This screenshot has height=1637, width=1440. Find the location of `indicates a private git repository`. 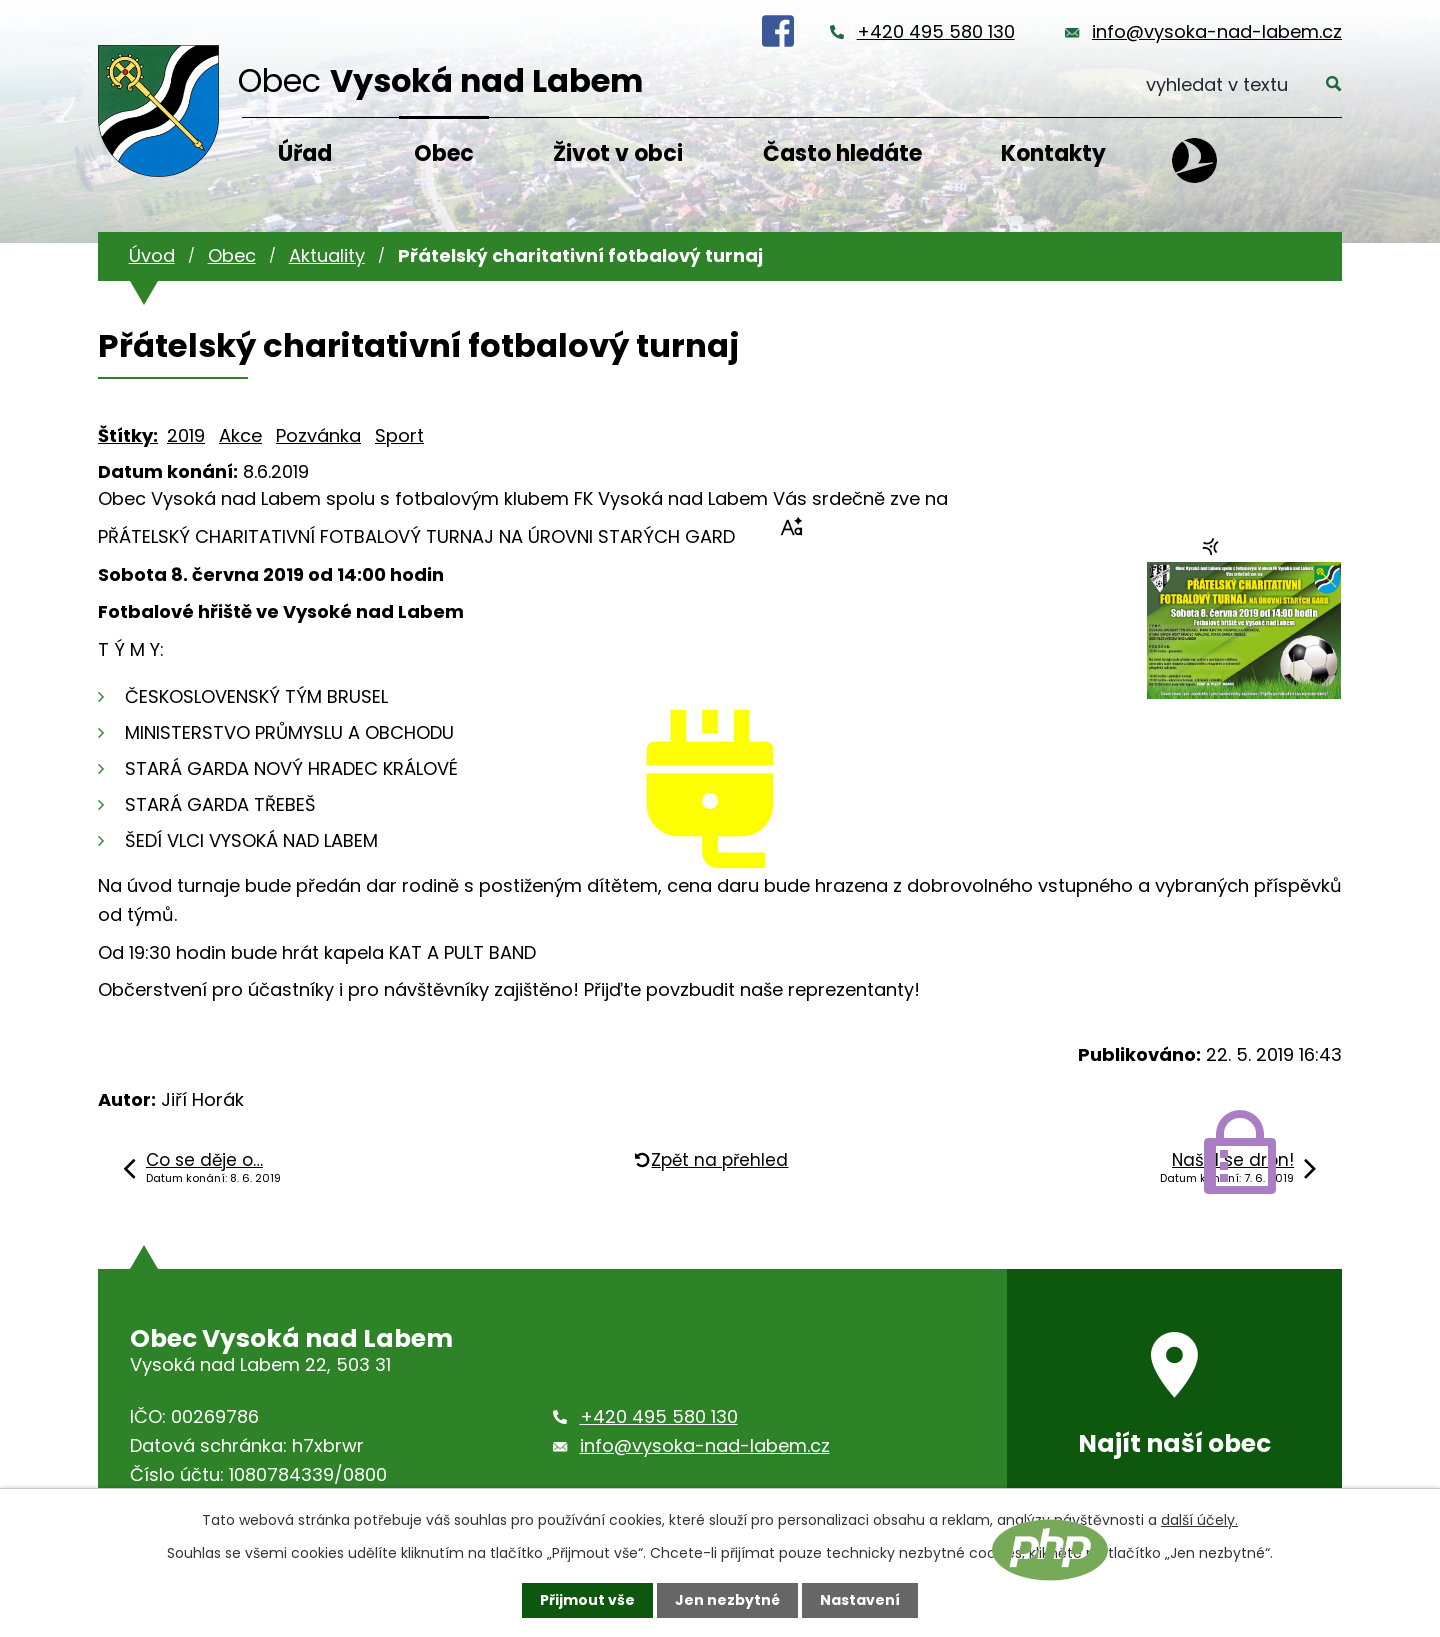

indicates a private git repository is located at coordinates (1240, 1154).